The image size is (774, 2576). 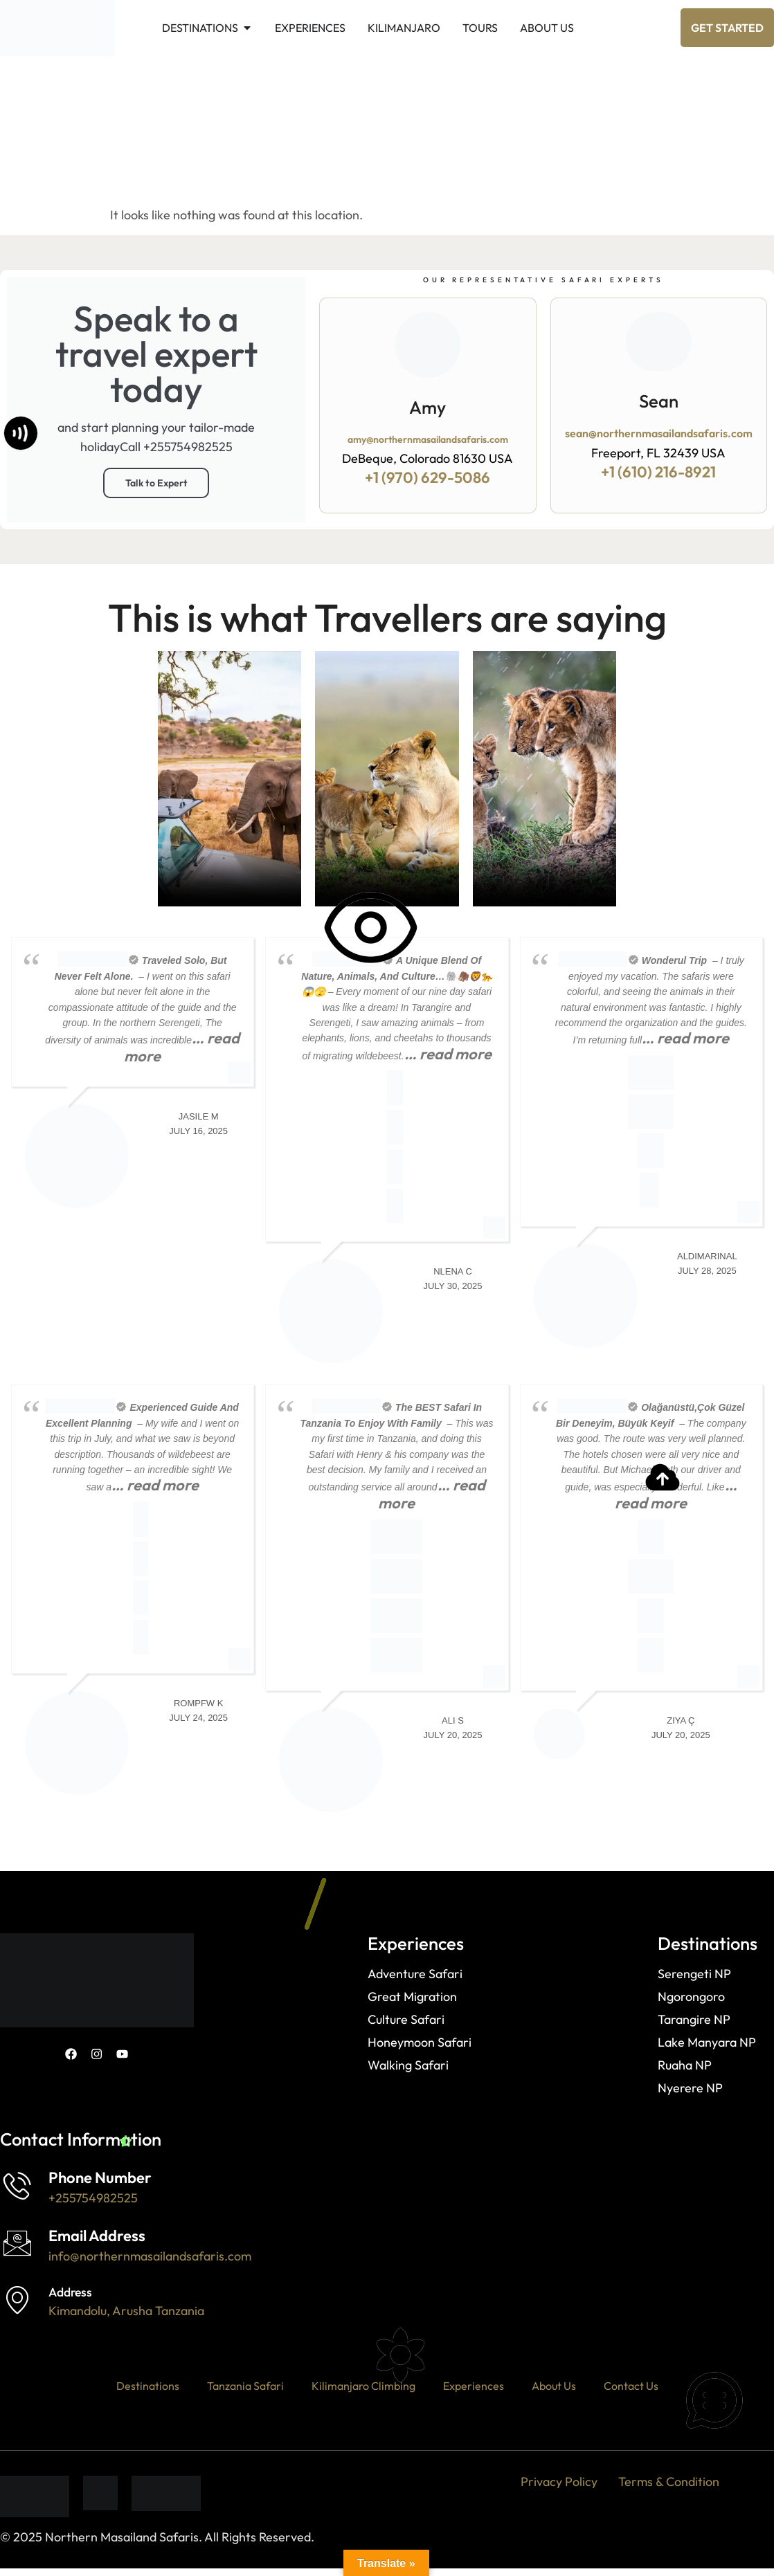 I want to click on view or preview content, so click(x=370, y=927).